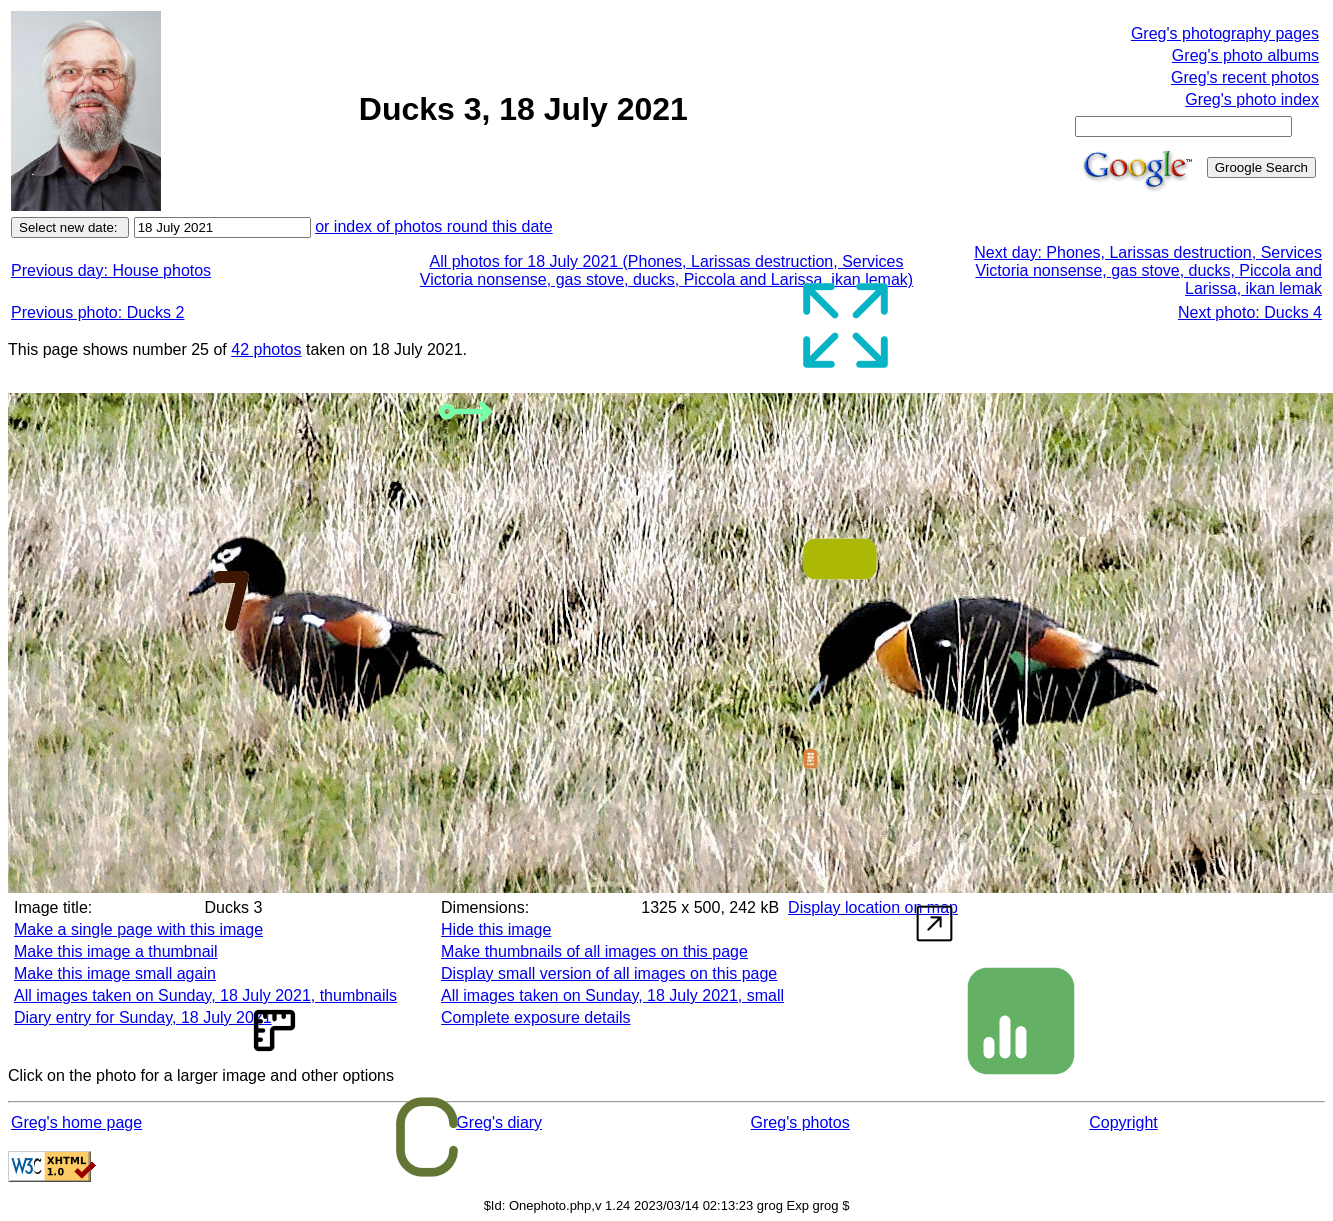 This screenshot has height=1221, width=1333. I want to click on crop image to 16:9 aspect ratio, so click(840, 559).